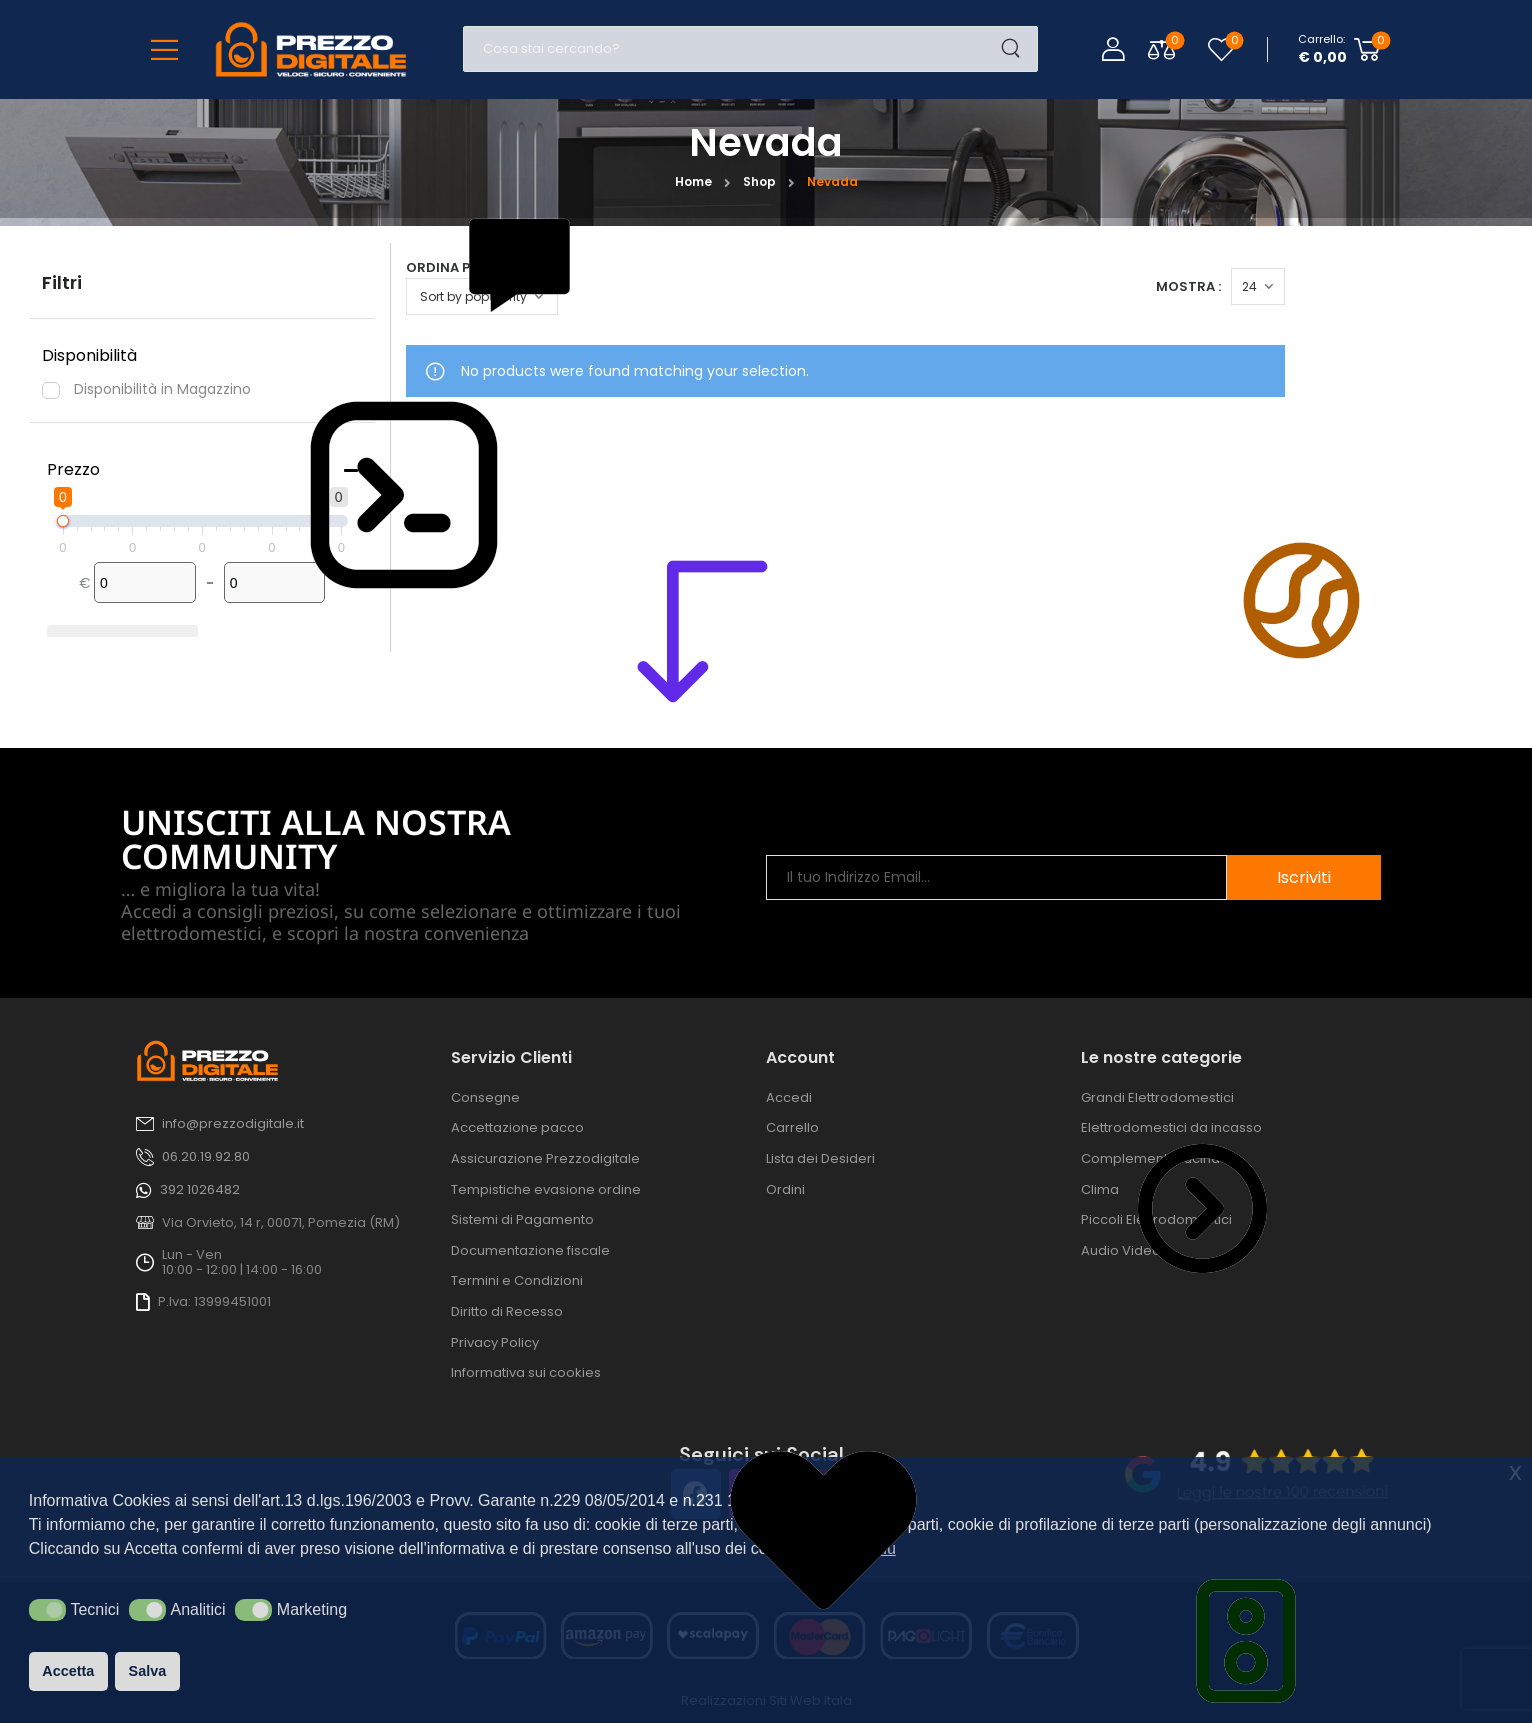  What do you see at coordinates (404, 495) in the screenshot?
I see `tabler icons brand logo` at bounding box center [404, 495].